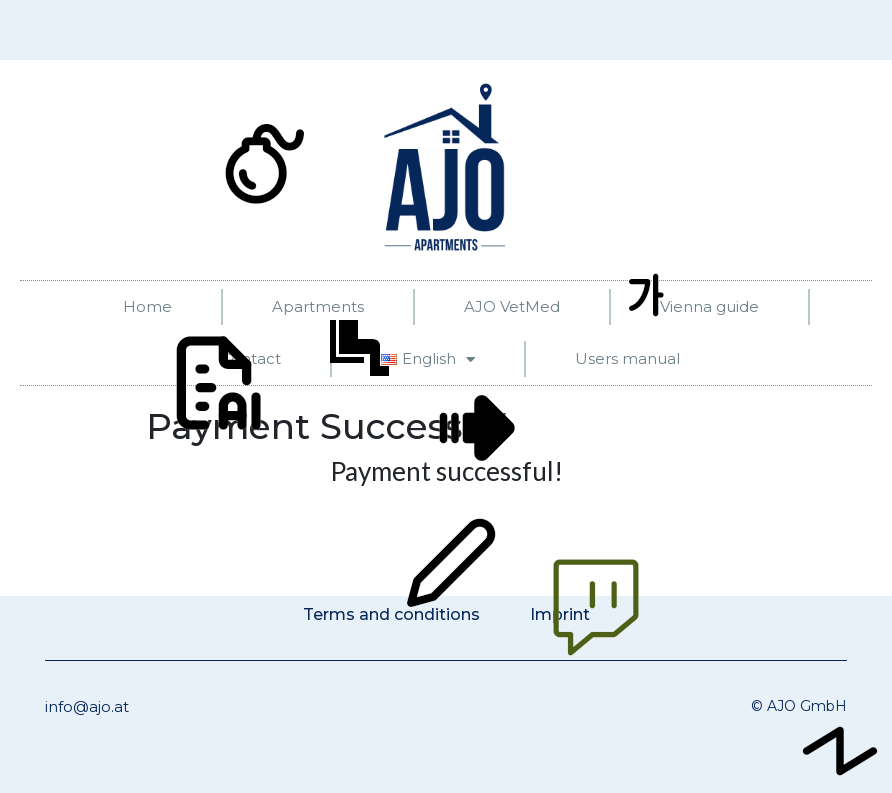 The width and height of the screenshot is (892, 793). Describe the element at coordinates (358, 348) in the screenshot. I see `standard legroom seat selection` at that location.